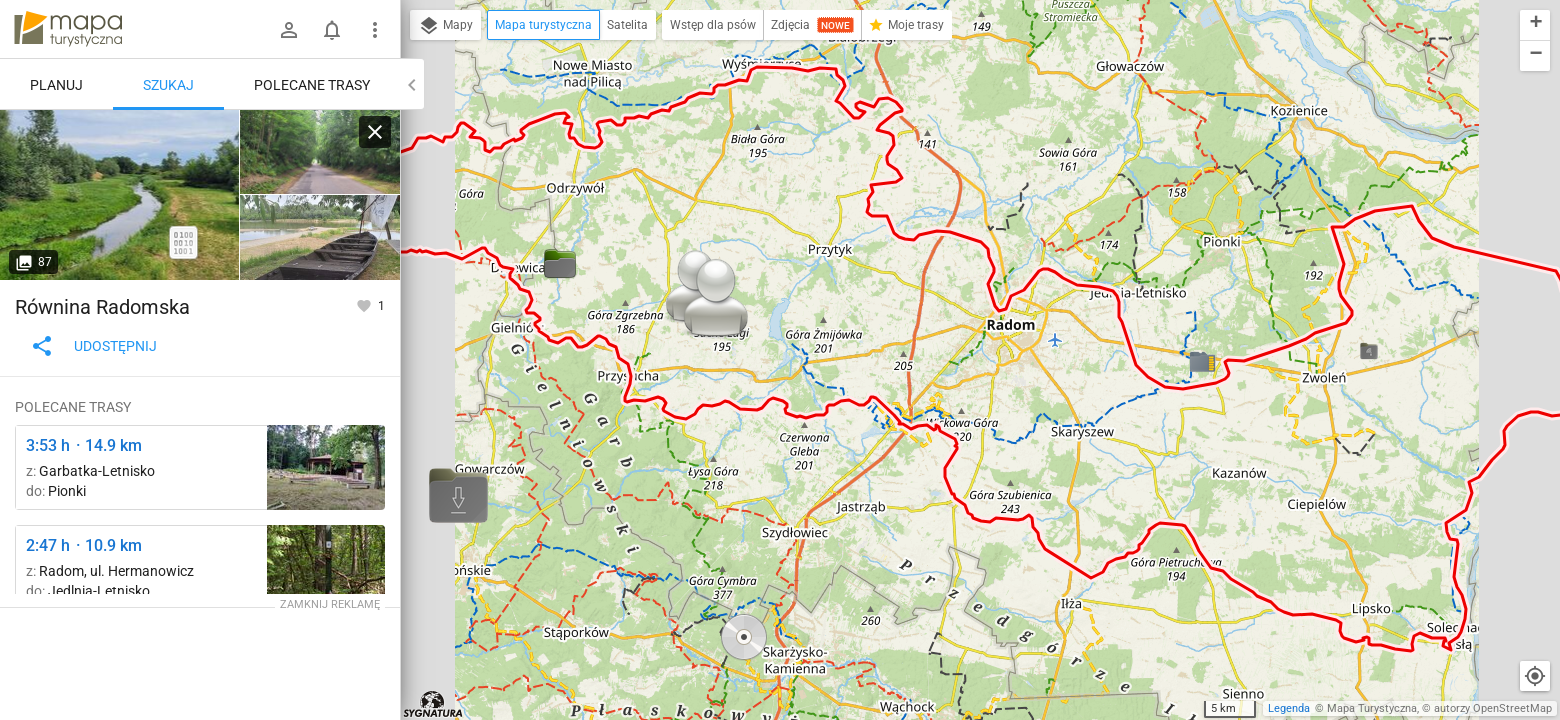 This screenshot has width=1560, height=720. I want to click on open your downloads folder, so click(458, 495).